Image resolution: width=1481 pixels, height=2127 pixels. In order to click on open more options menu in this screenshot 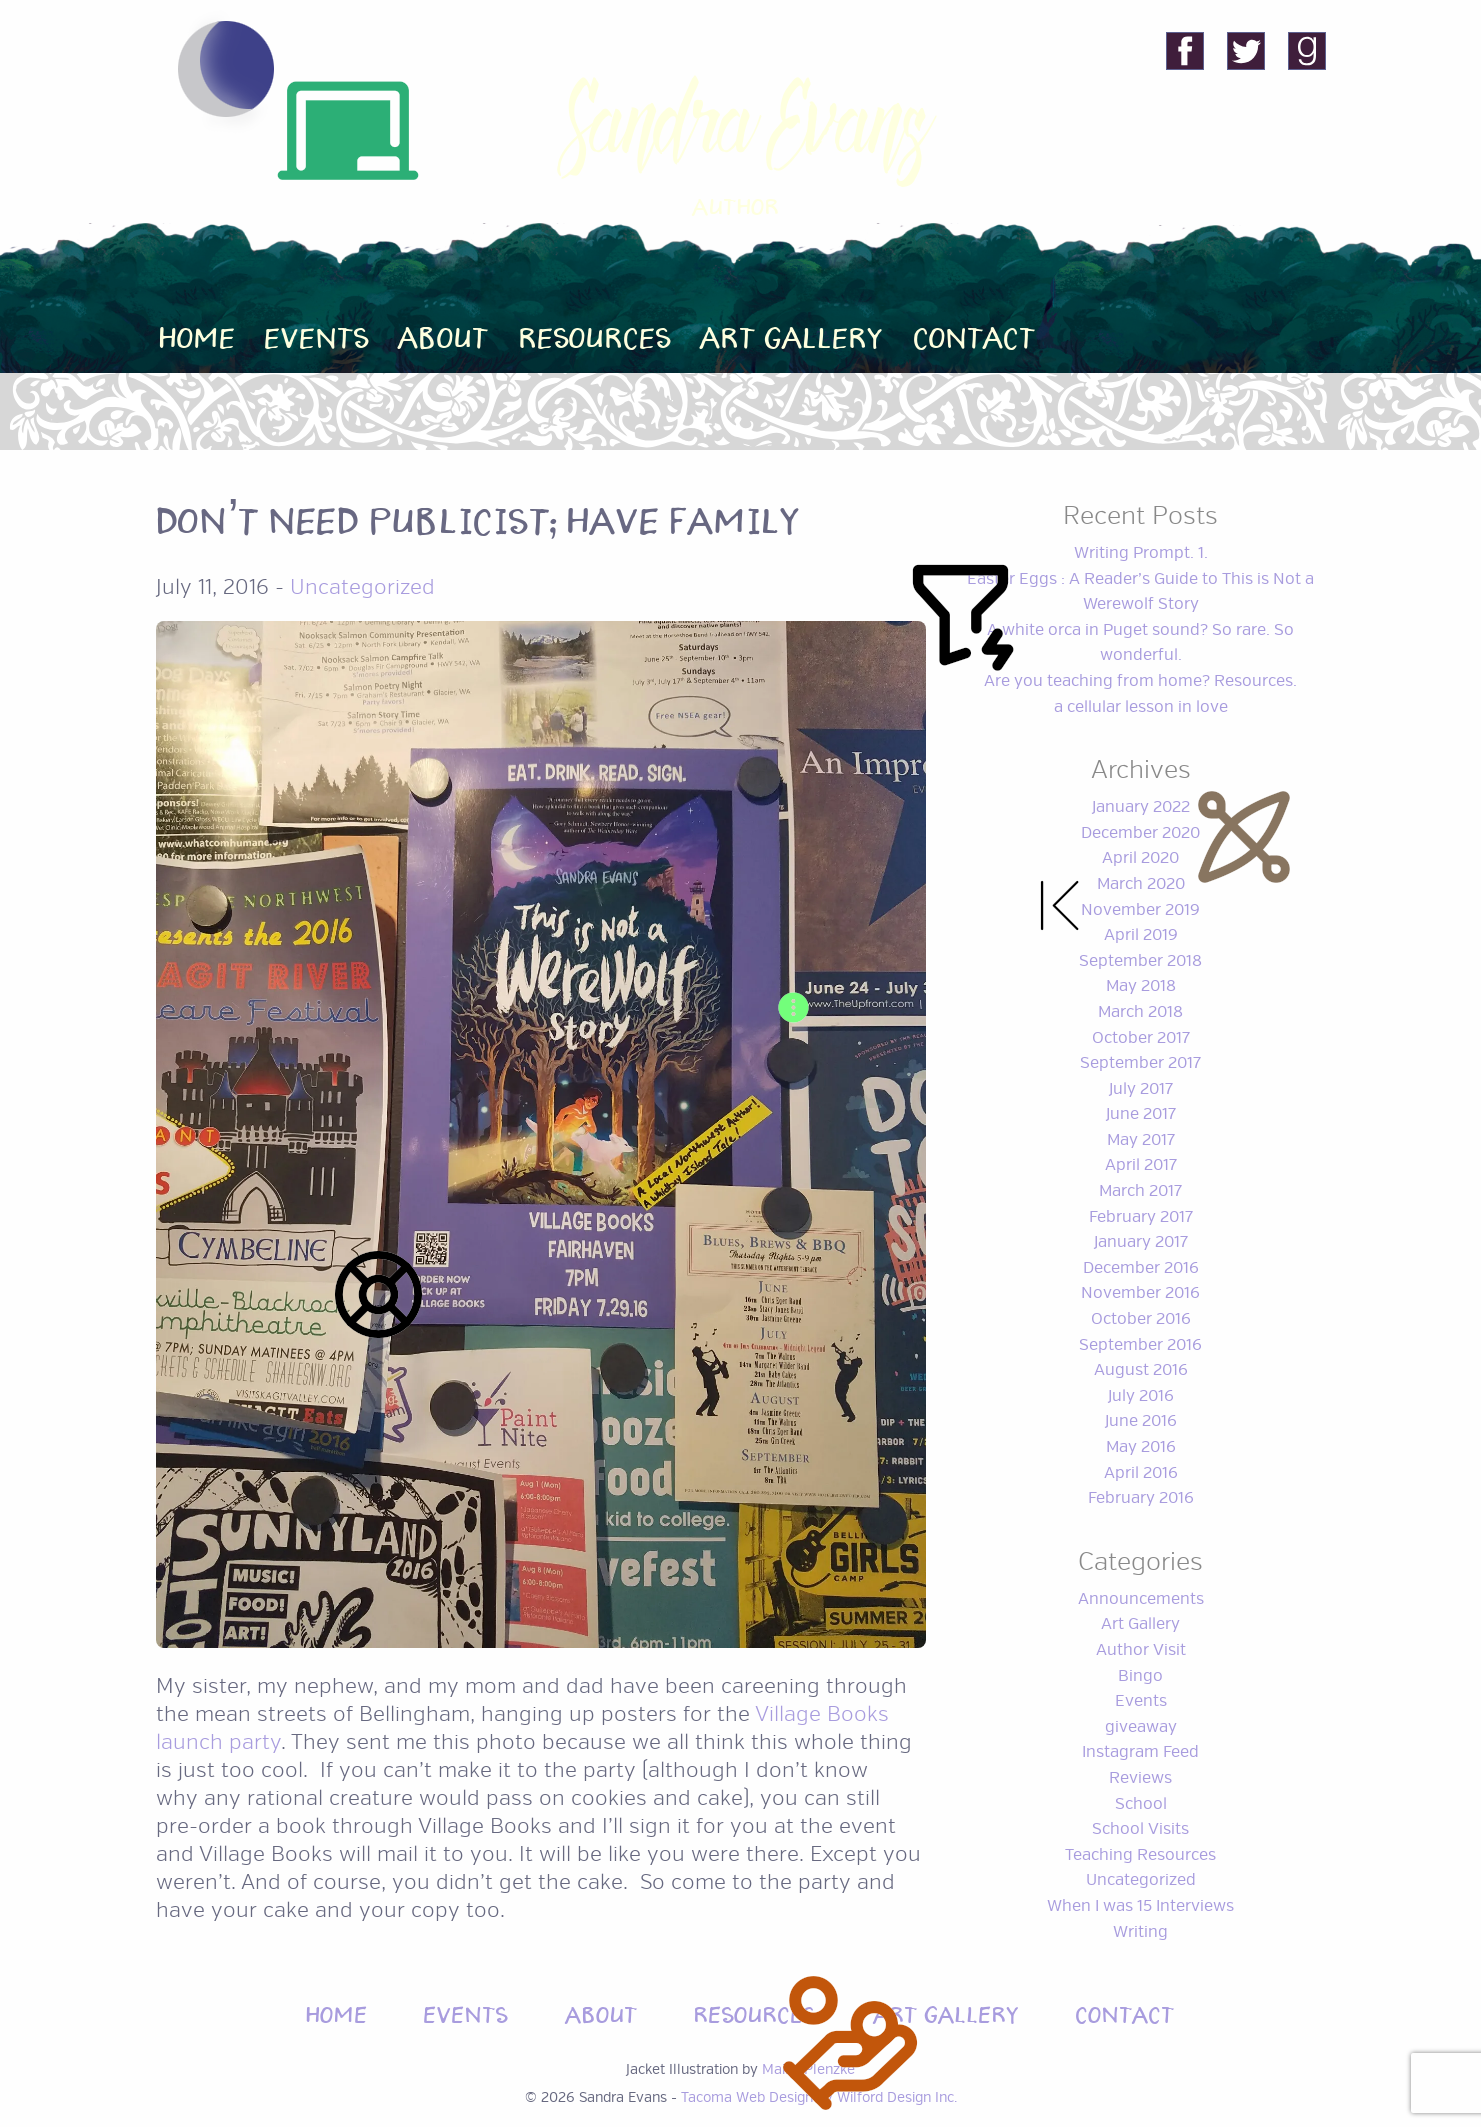, I will do `click(793, 1007)`.